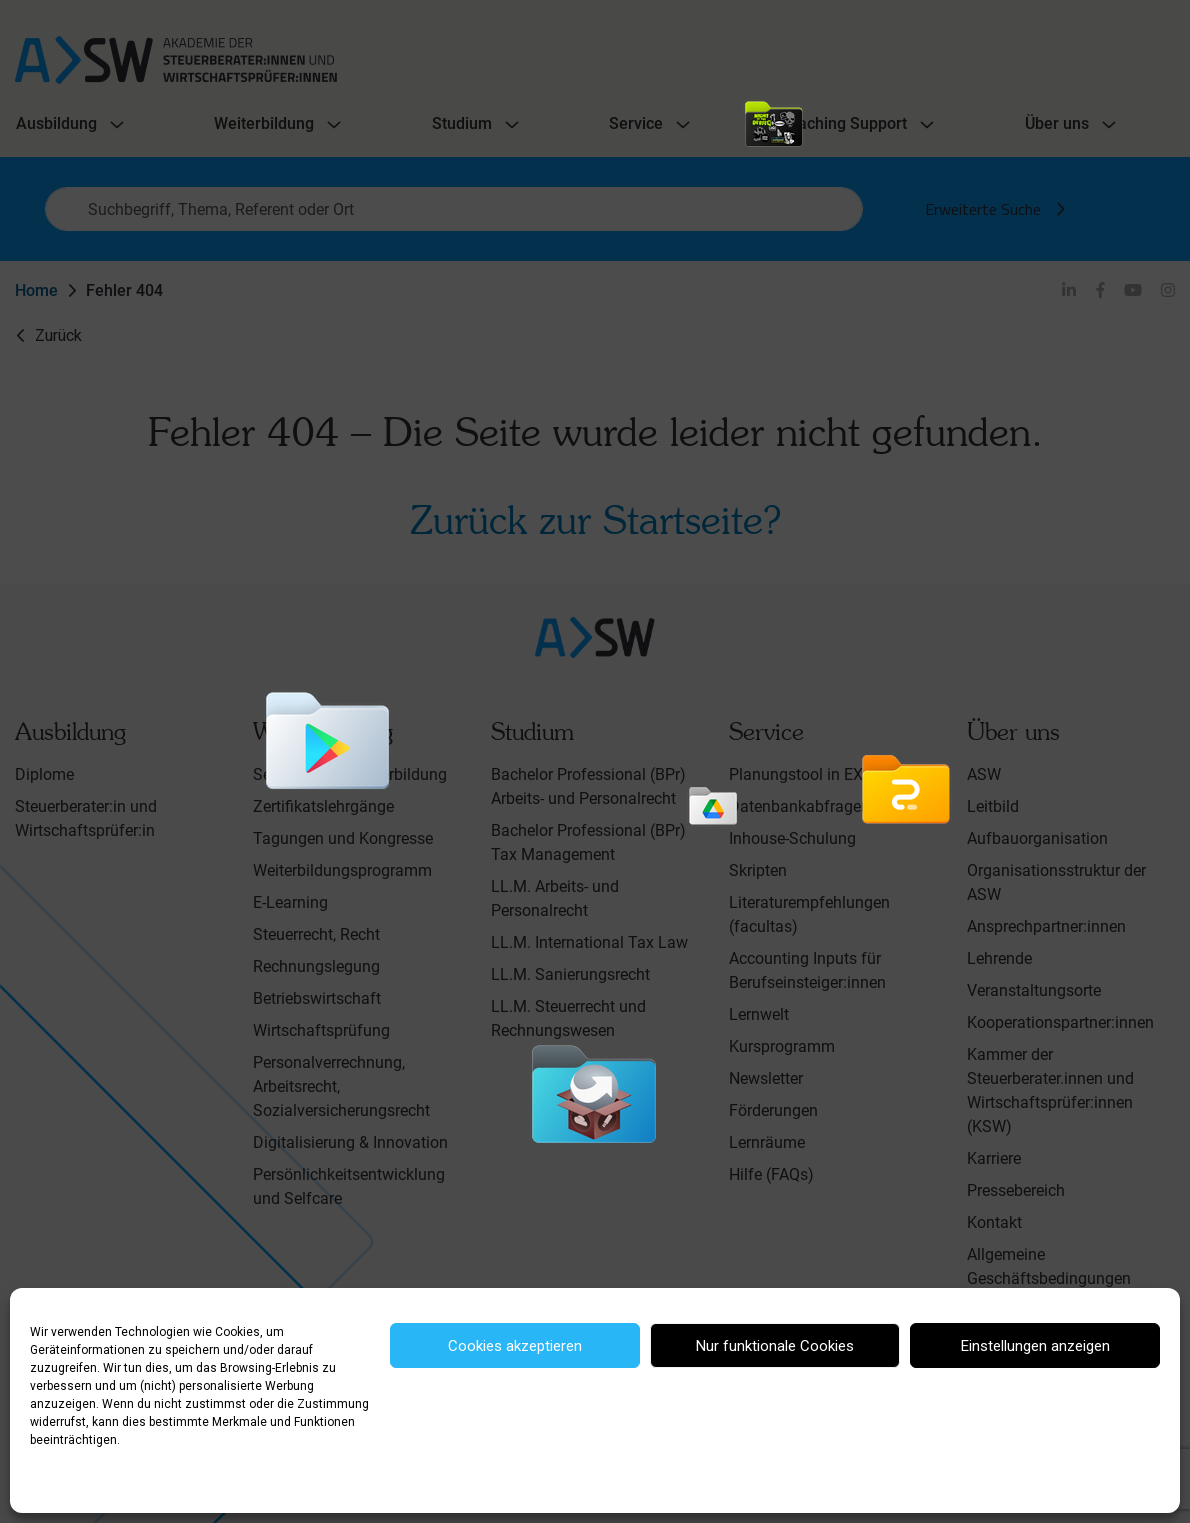 Image resolution: width=1190 pixels, height=1523 pixels. What do you see at coordinates (593, 1097) in the screenshot?
I see `folder containing portableapps packages` at bounding box center [593, 1097].